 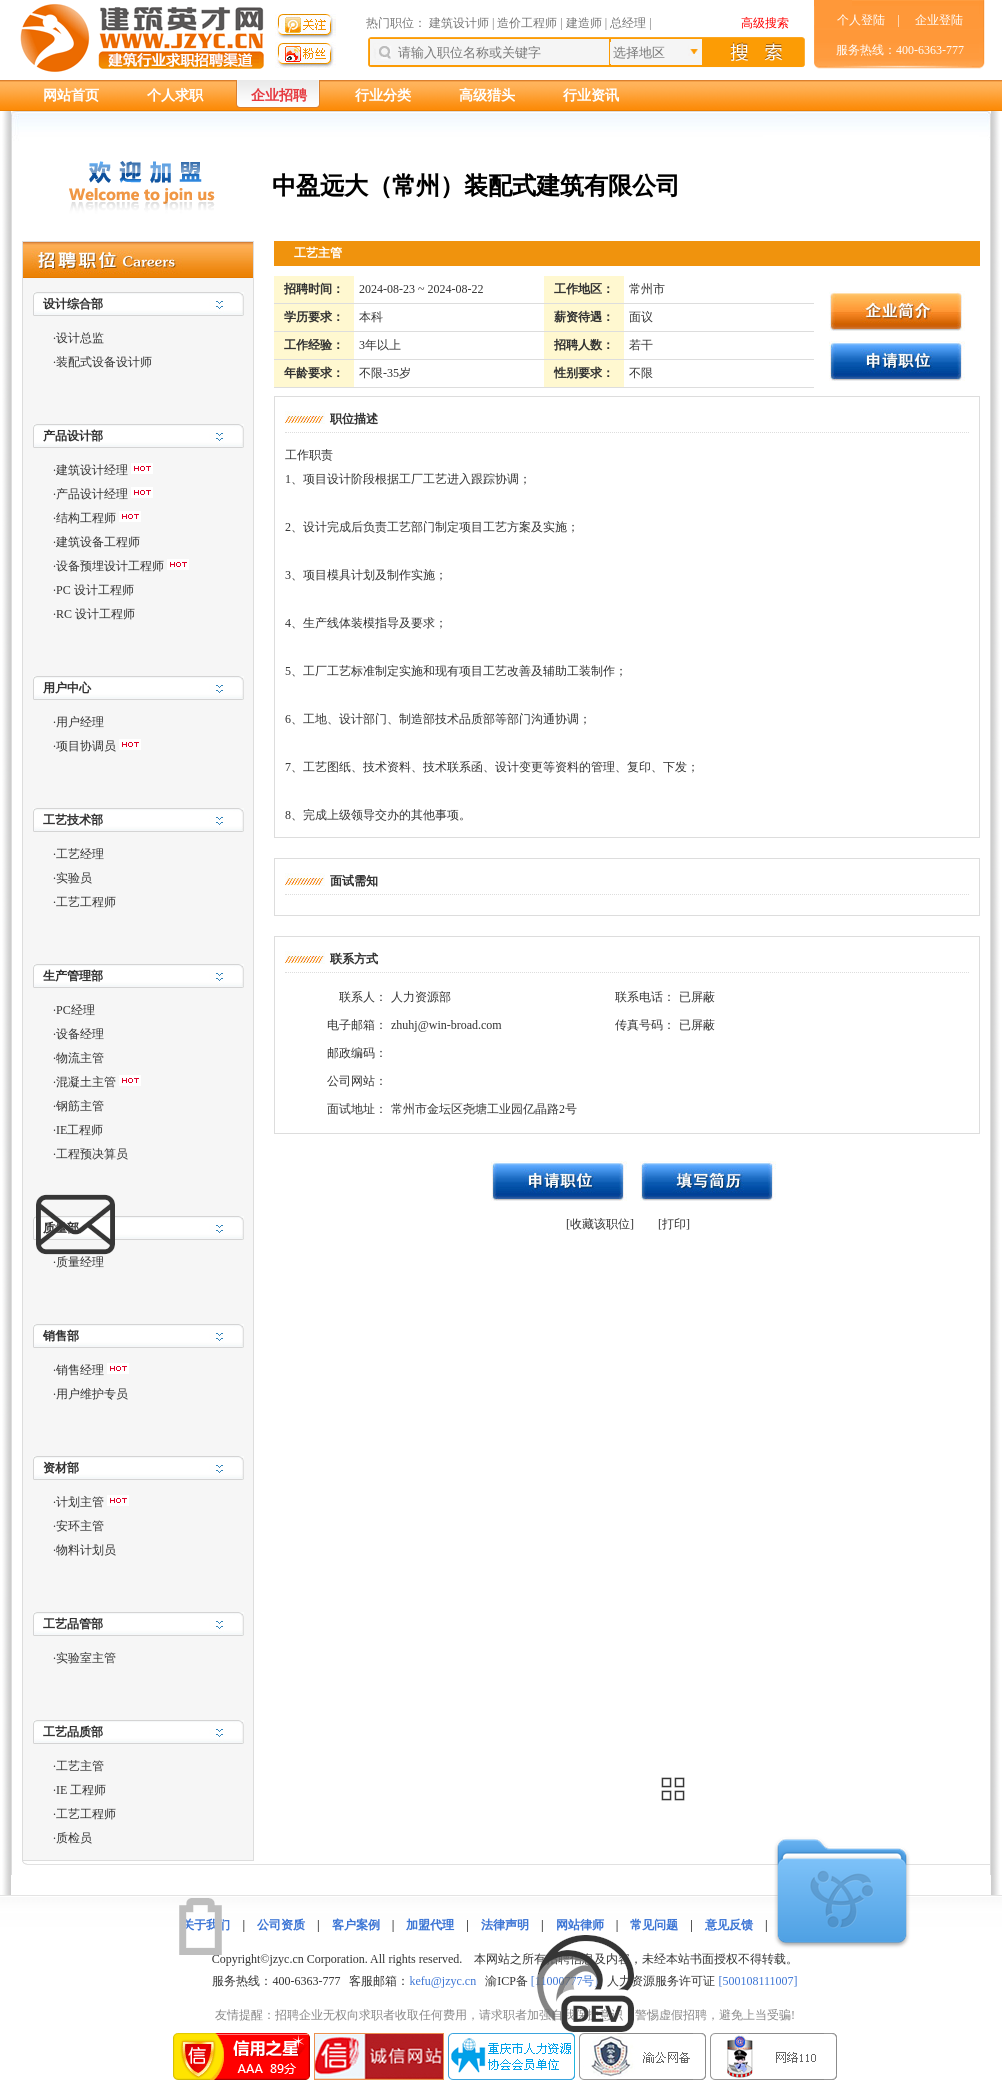 I want to click on open your communication files folder, so click(x=842, y=1891).